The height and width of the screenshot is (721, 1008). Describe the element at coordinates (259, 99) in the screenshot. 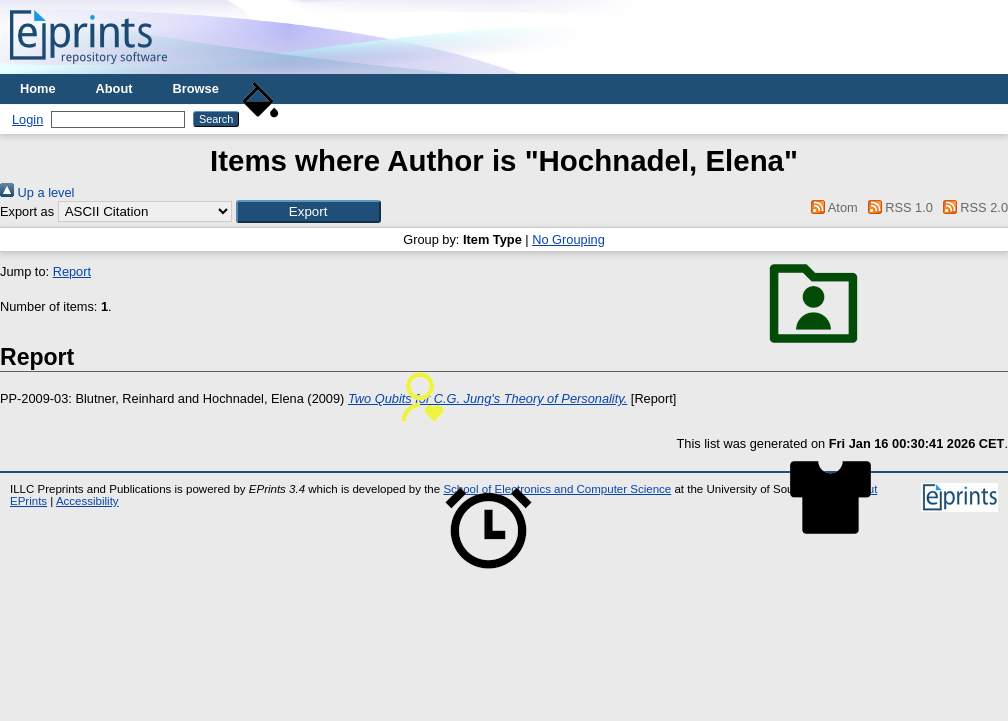

I see `access color fill or paint tools` at that location.